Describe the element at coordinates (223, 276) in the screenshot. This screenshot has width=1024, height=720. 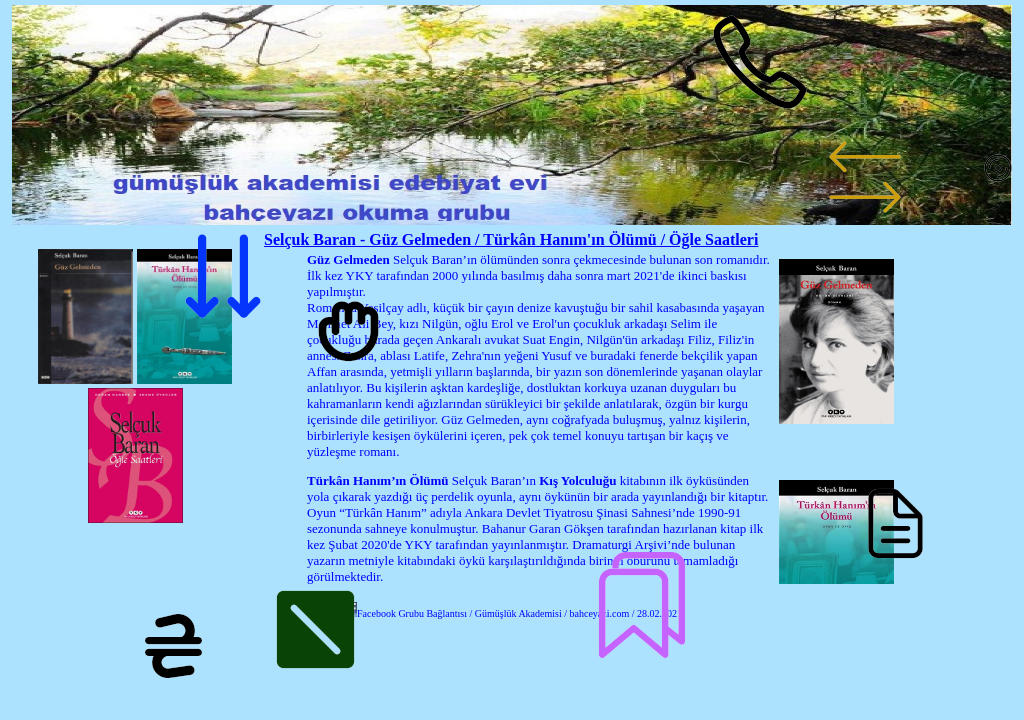
I see `download multiple items` at that location.